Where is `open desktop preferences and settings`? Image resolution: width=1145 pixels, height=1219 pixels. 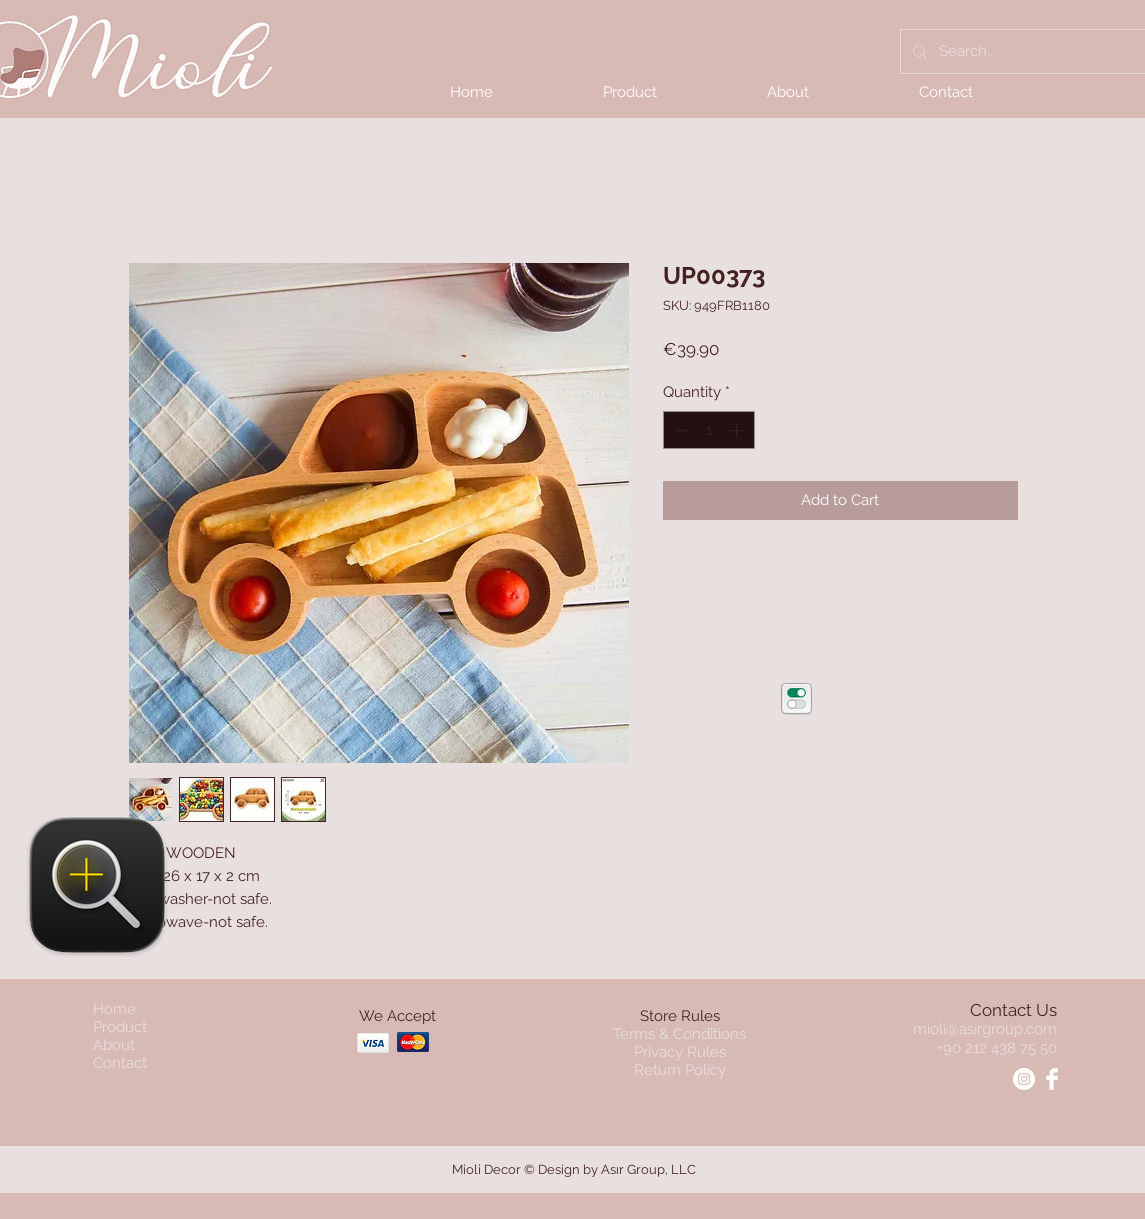
open desktop preferences and settings is located at coordinates (796, 698).